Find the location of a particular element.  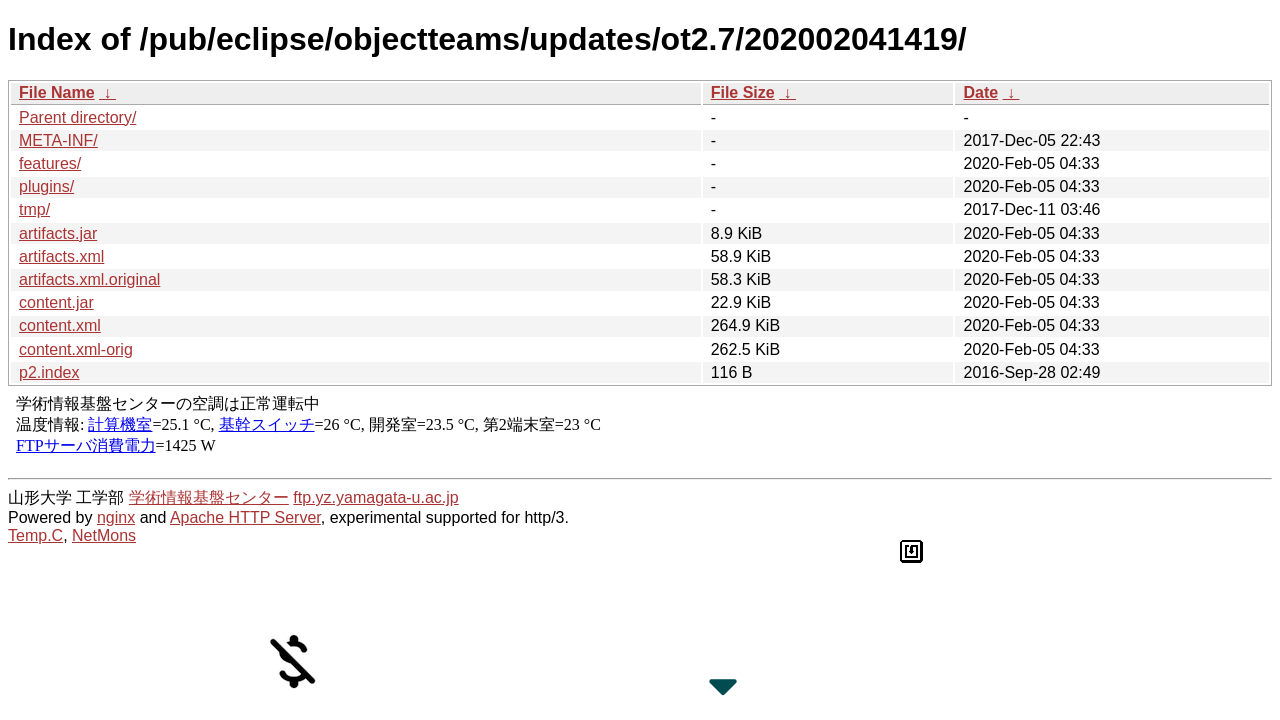

indicates no cost or free item is located at coordinates (292, 661).